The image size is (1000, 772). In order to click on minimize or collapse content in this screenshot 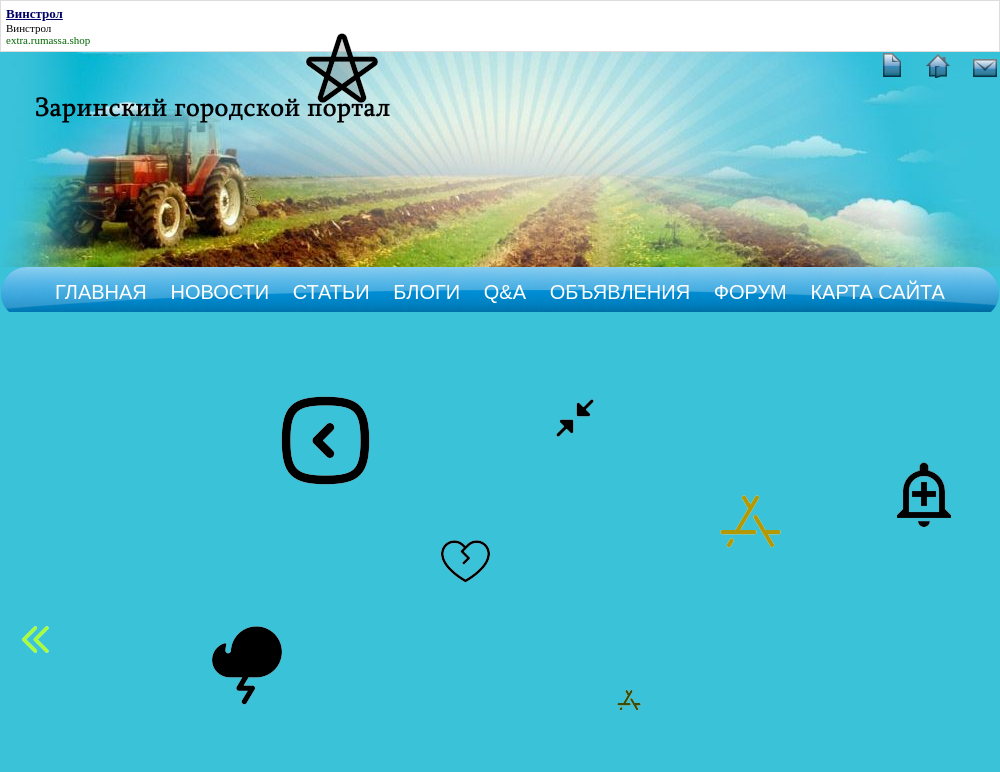, I will do `click(575, 418)`.